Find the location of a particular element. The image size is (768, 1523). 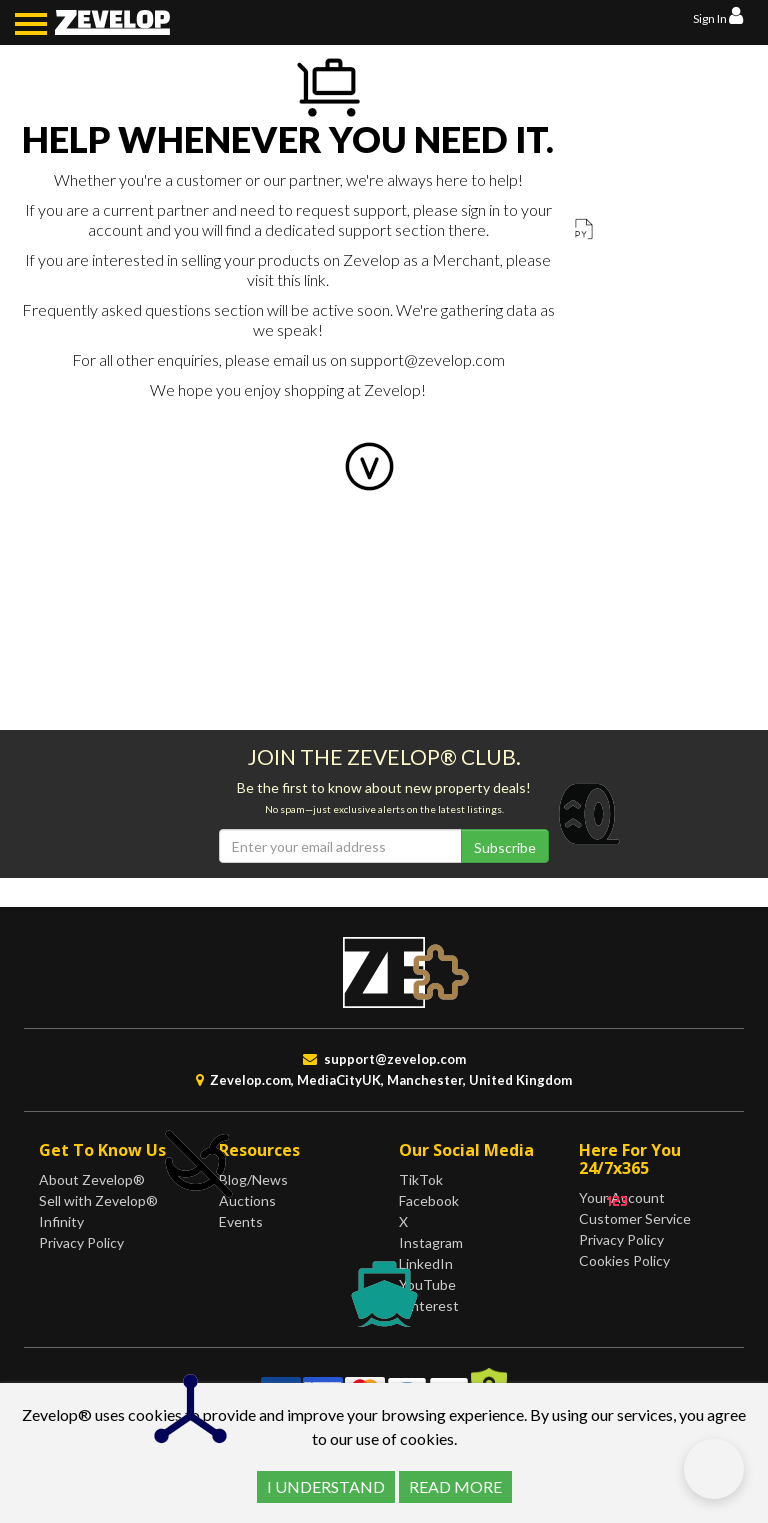

open a python file is located at coordinates (584, 229).